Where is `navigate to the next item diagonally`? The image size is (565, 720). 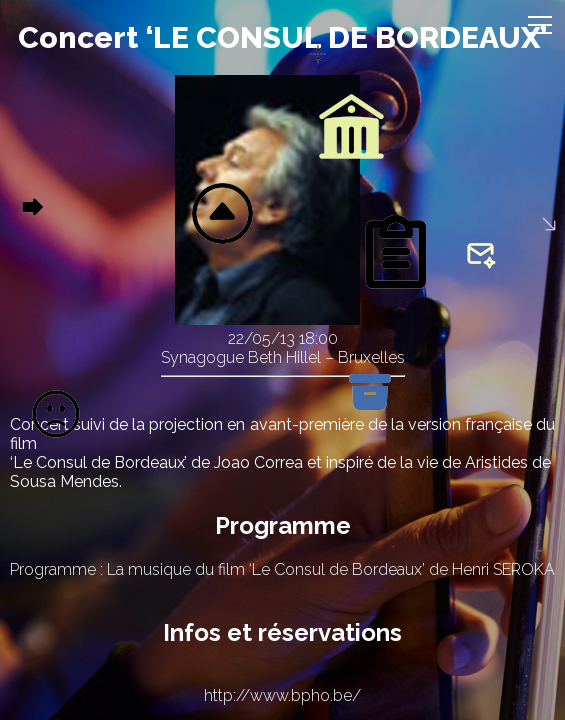 navigate to the next item diagonally is located at coordinates (549, 224).